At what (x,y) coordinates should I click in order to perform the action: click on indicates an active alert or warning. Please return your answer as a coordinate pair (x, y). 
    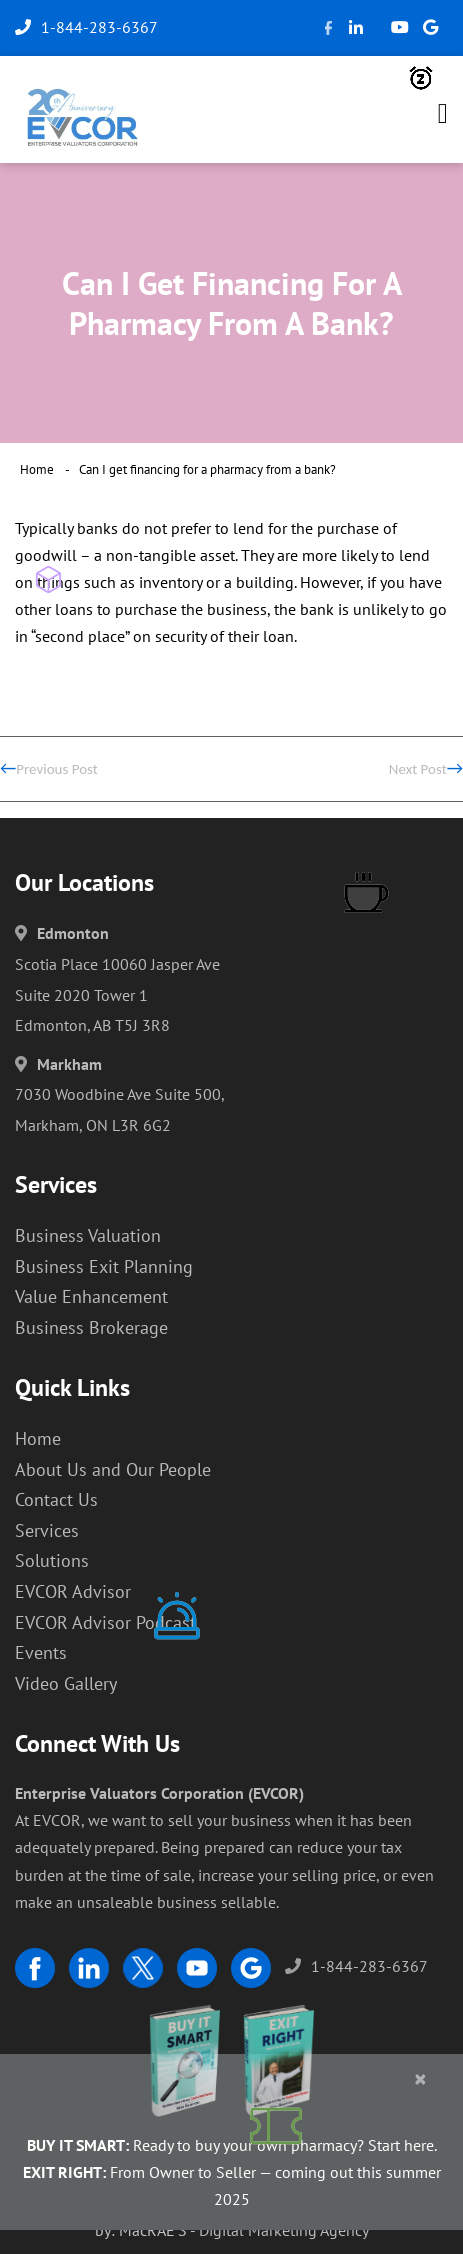
    Looking at the image, I should click on (177, 1620).